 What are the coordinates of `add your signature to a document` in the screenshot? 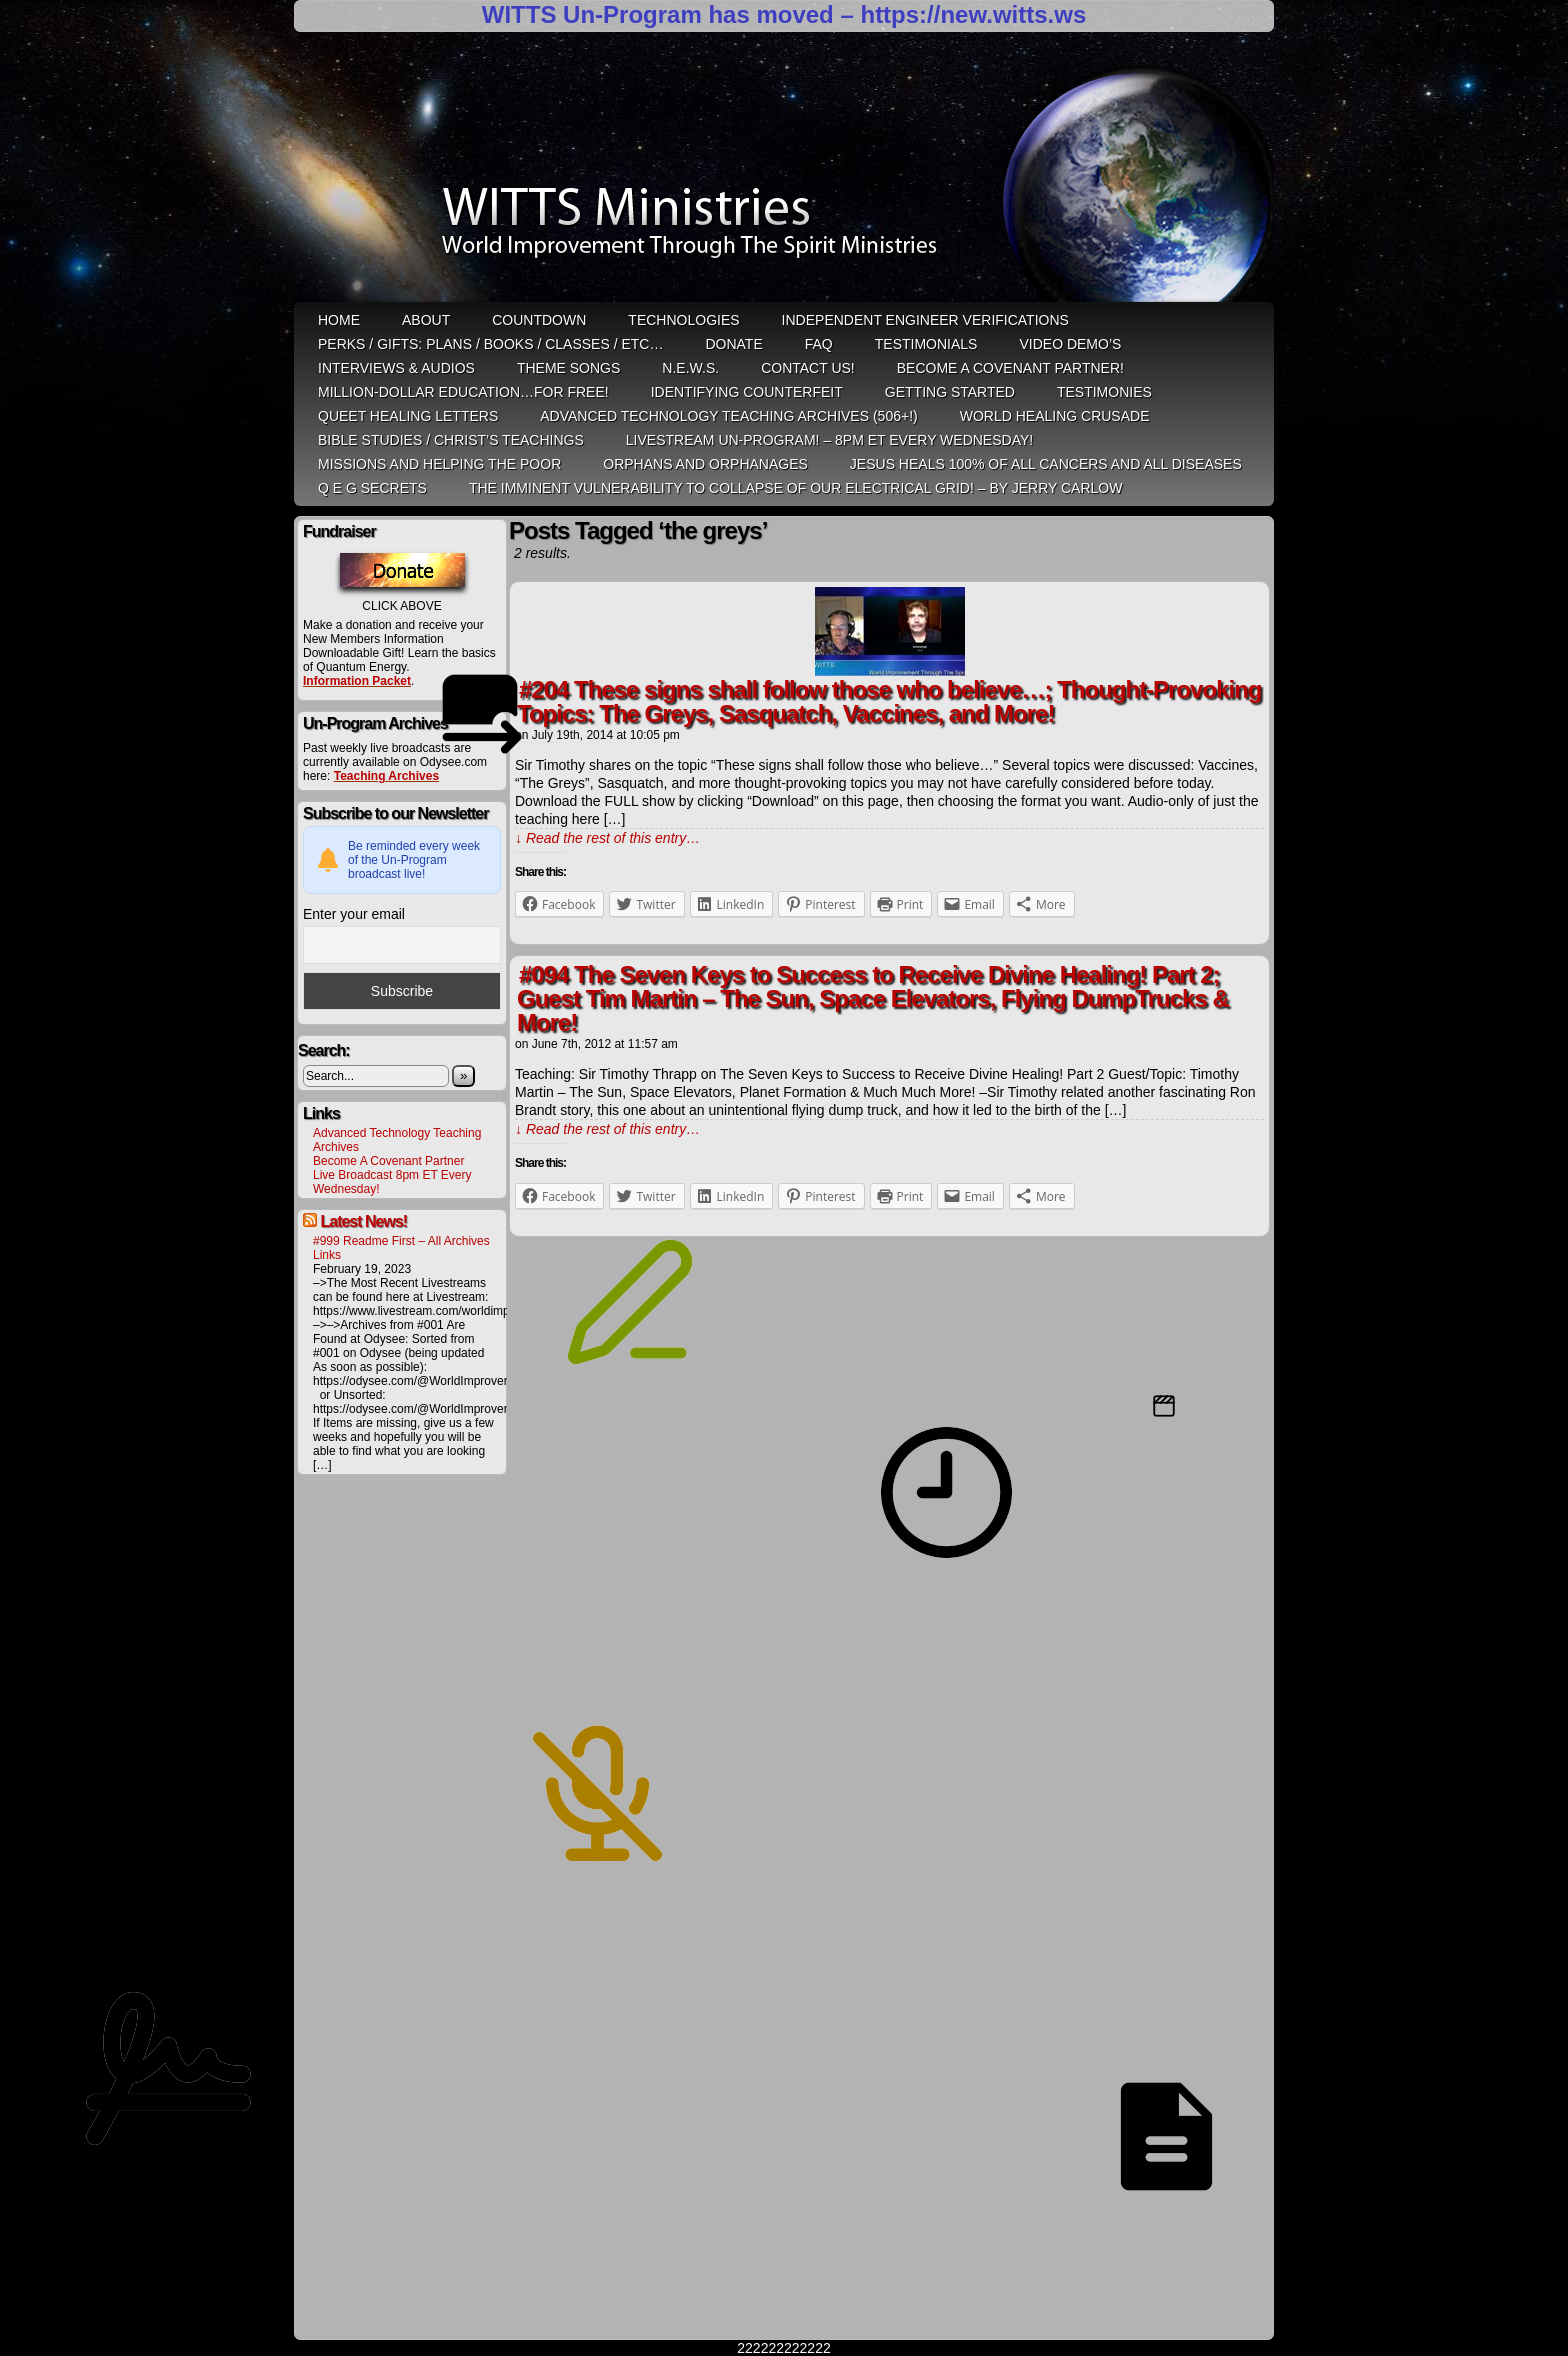 It's located at (168, 2068).